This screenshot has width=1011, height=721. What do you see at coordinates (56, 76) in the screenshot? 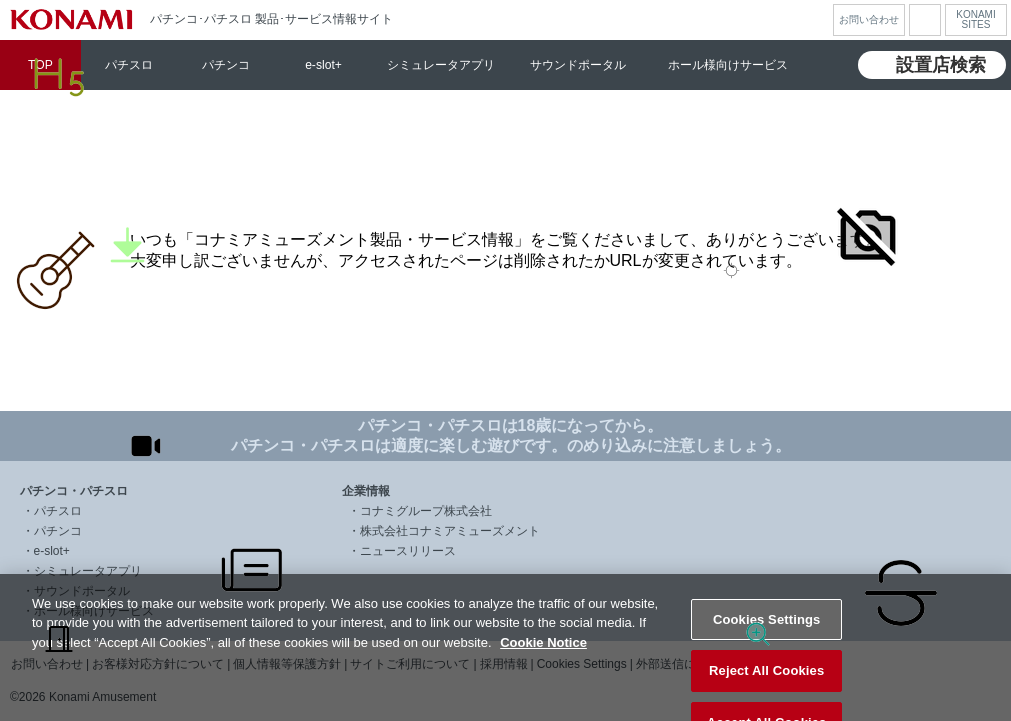
I see `format text as heading level 5` at bounding box center [56, 76].